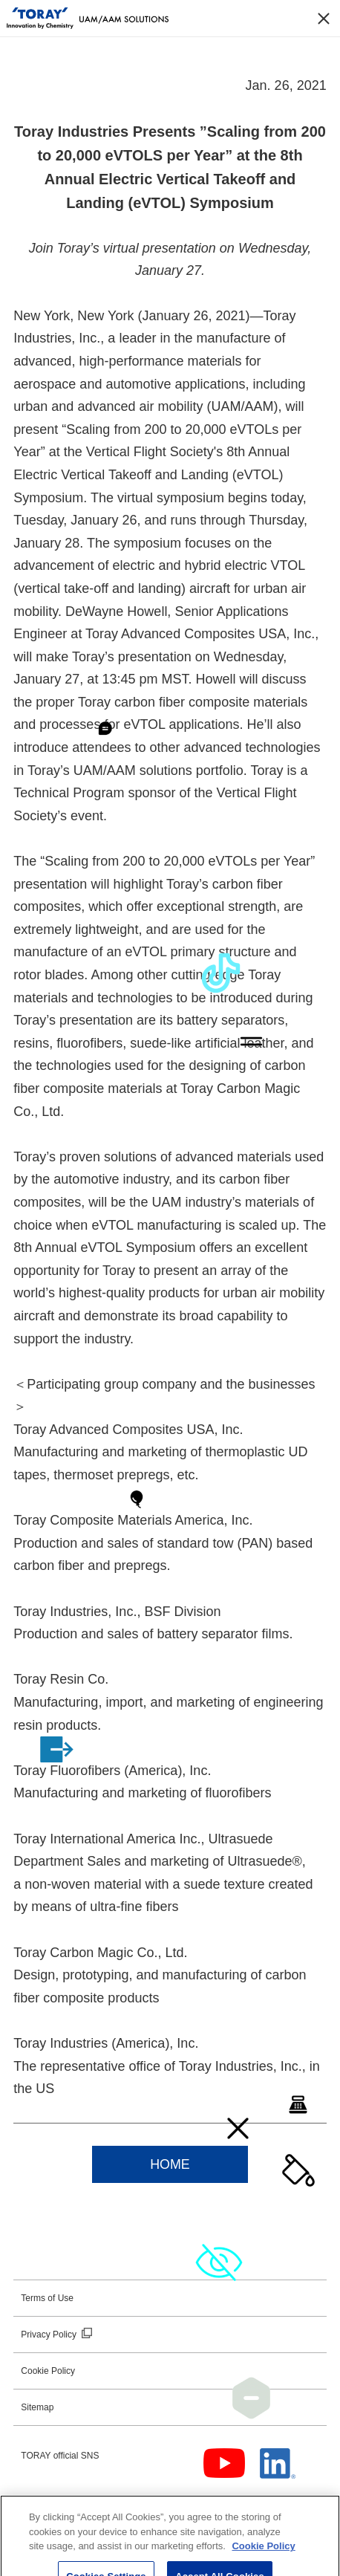  Describe the element at coordinates (251, 2398) in the screenshot. I see `remove item from collection` at that location.